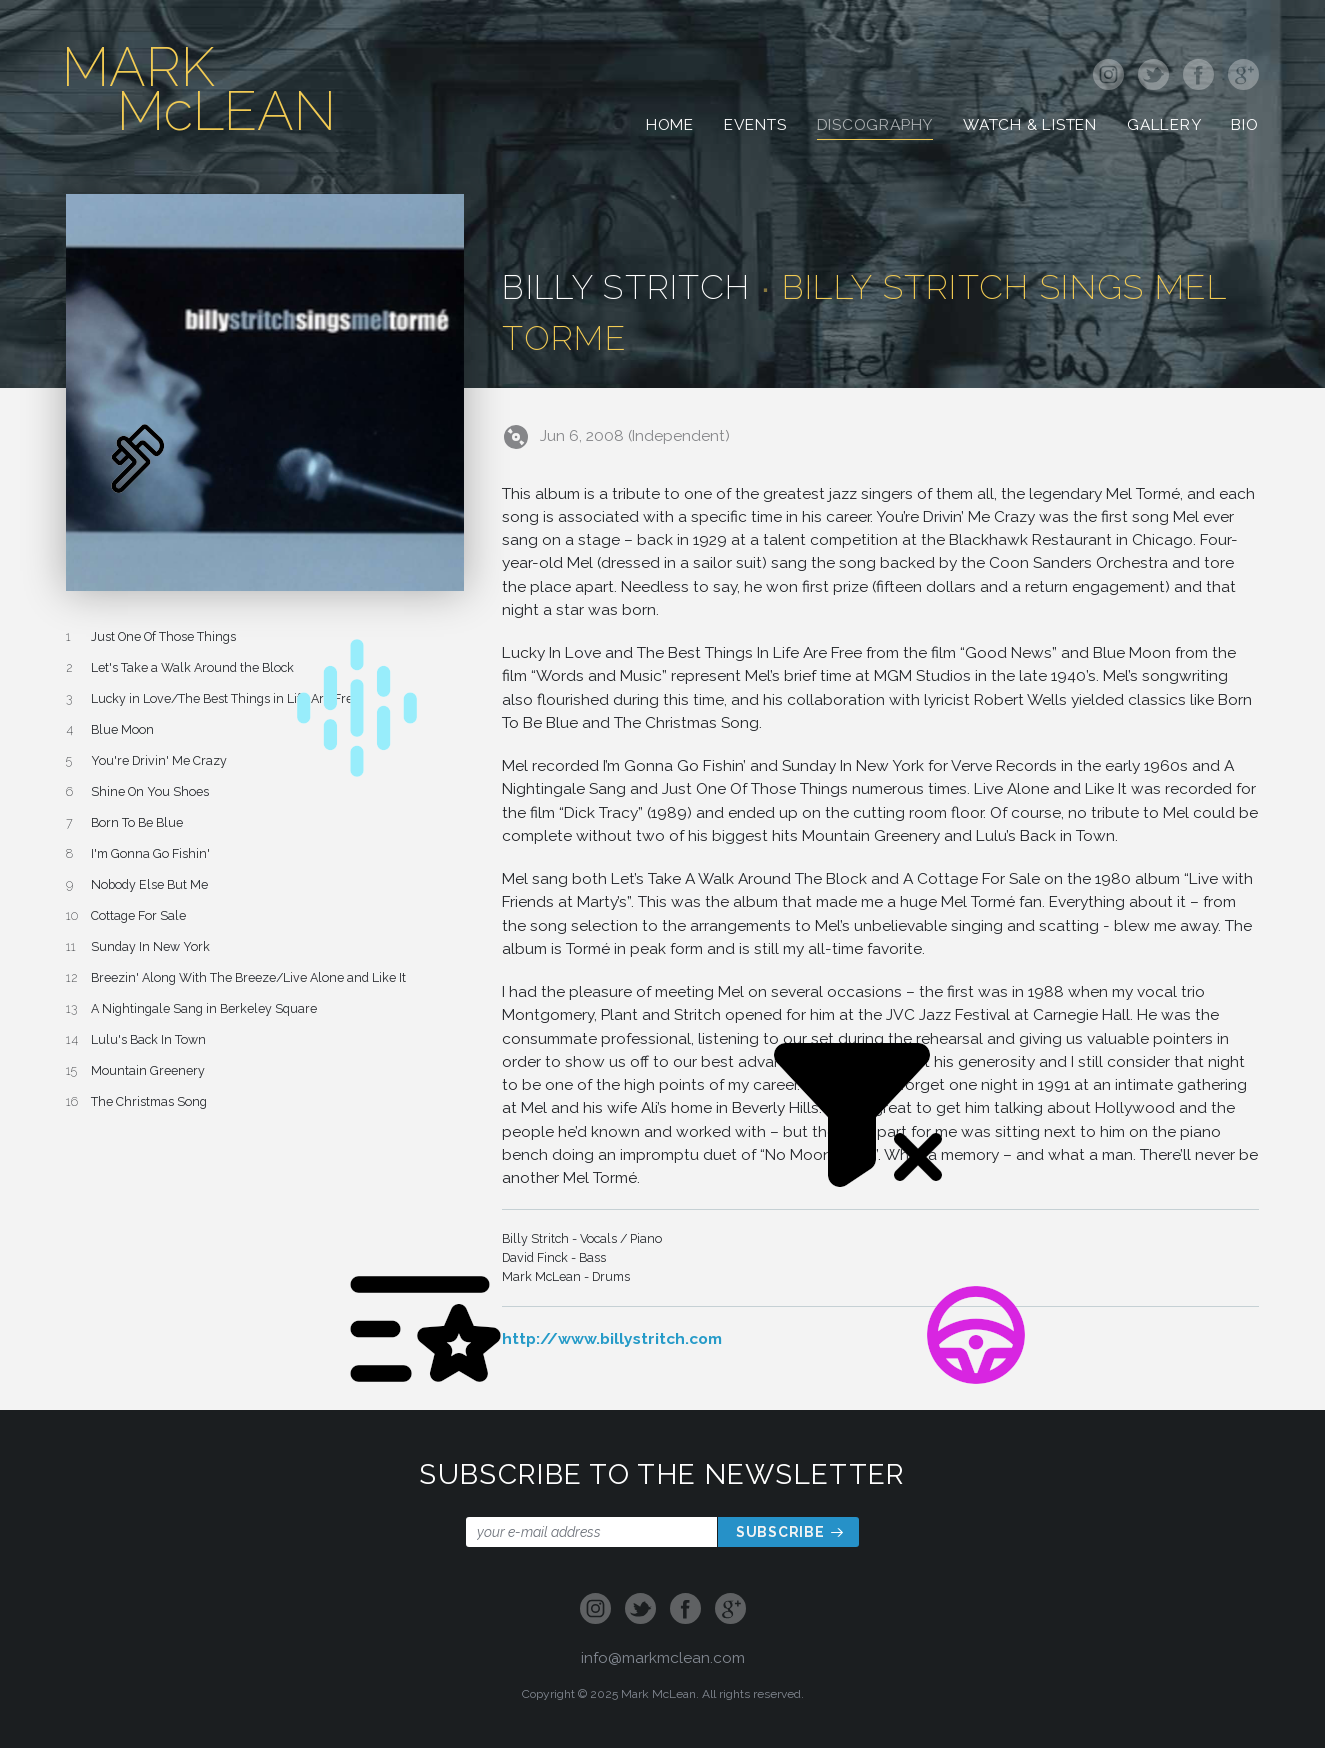  I want to click on access driving or navigation mode, so click(976, 1335).